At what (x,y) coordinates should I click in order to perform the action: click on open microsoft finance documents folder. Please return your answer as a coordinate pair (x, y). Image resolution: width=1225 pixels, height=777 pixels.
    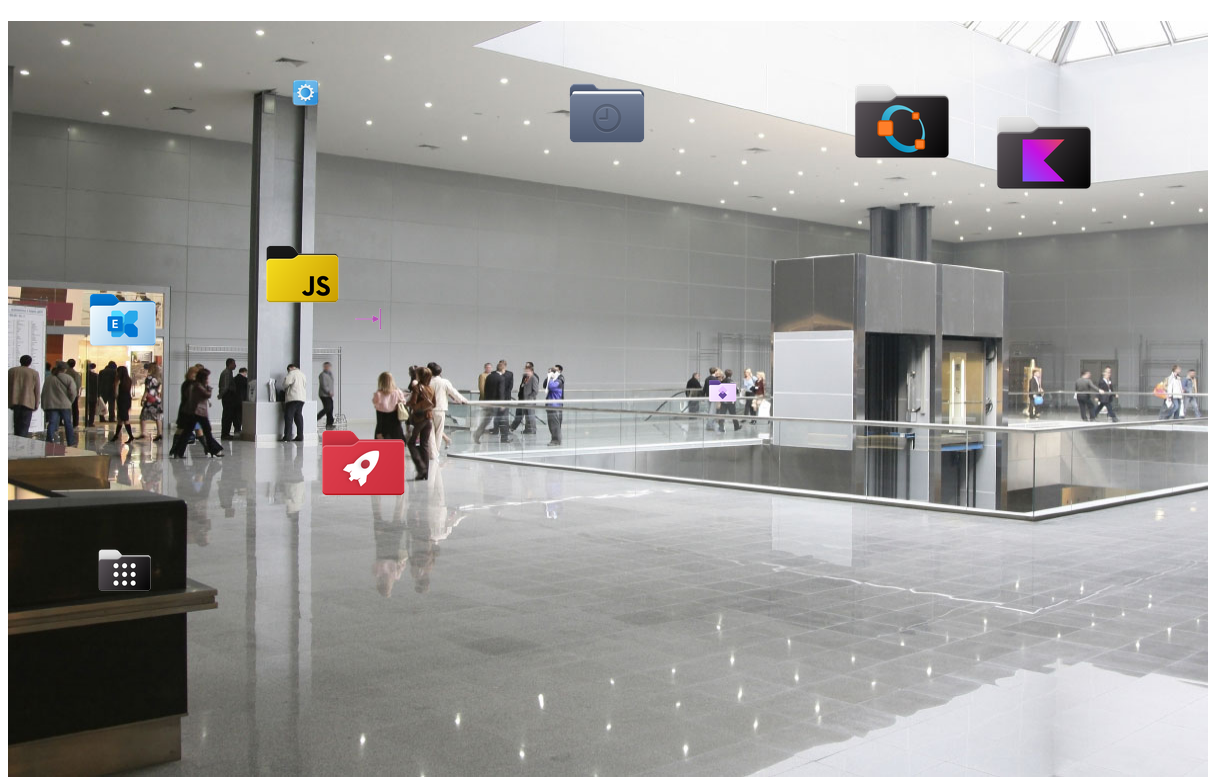
    Looking at the image, I should click on (722, 391).